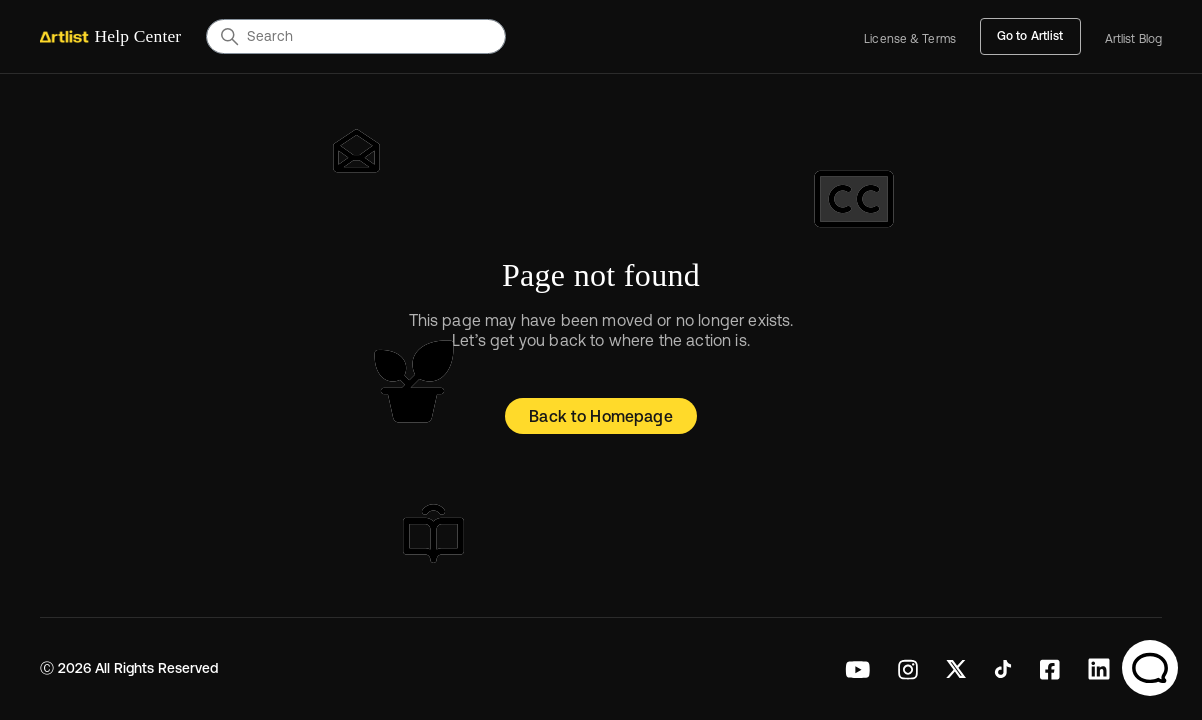  I want to click on access your contacts or address book, so click(433, 532).